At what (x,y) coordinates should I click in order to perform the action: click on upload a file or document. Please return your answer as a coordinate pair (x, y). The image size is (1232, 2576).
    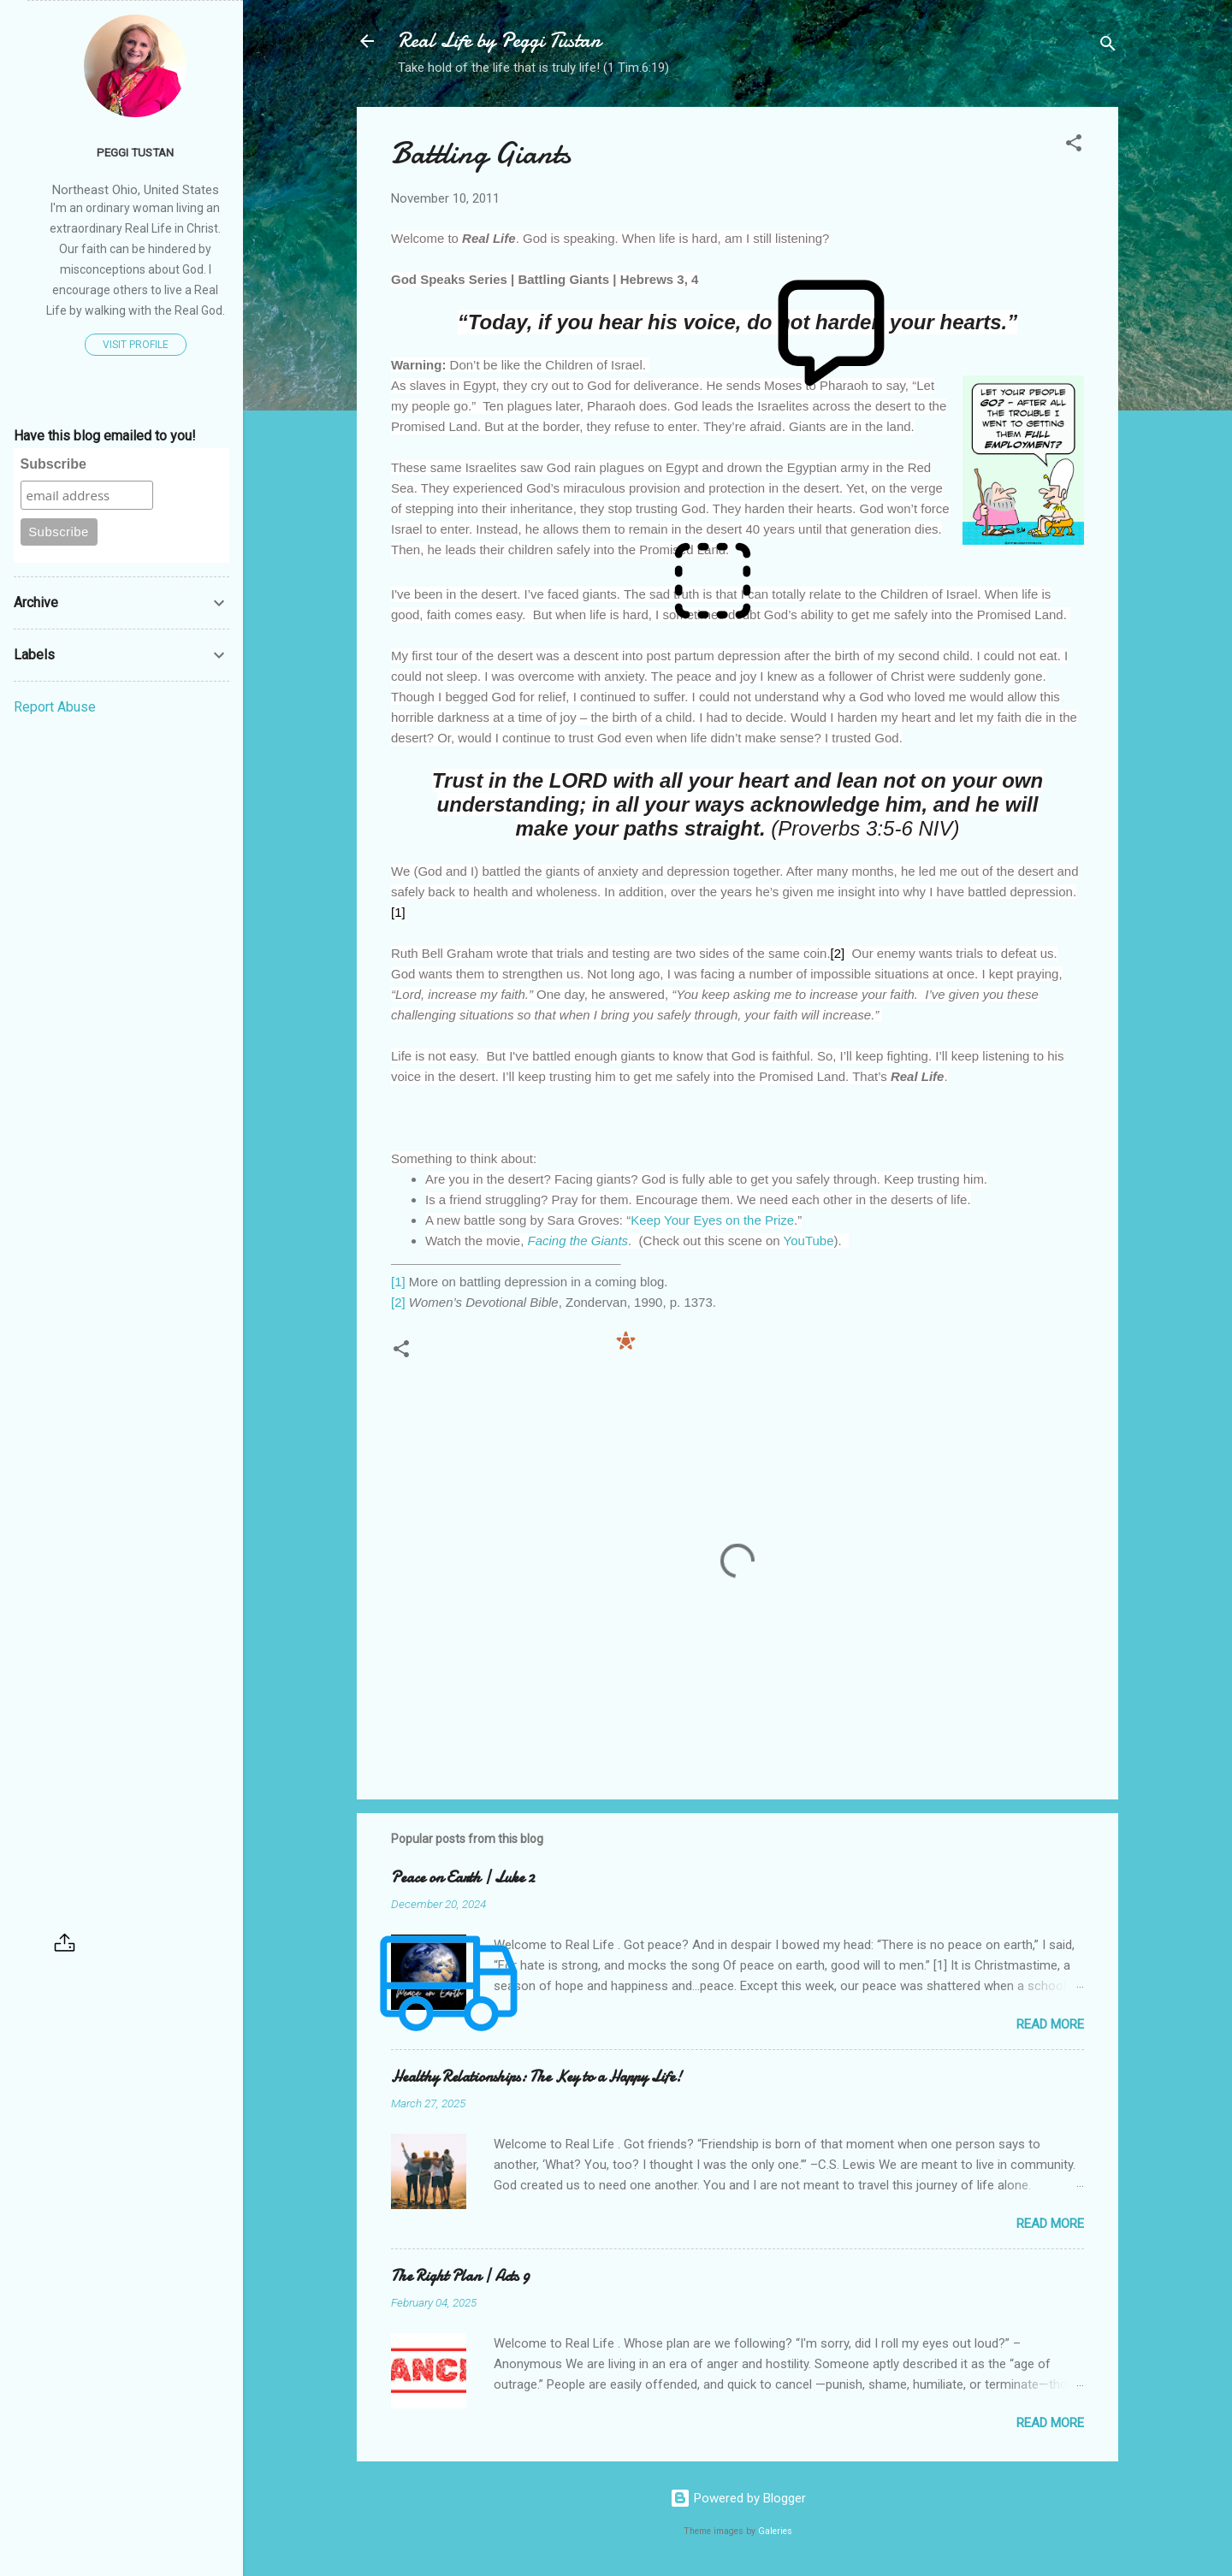
    Looking at the image, I should click on (64, 1943).